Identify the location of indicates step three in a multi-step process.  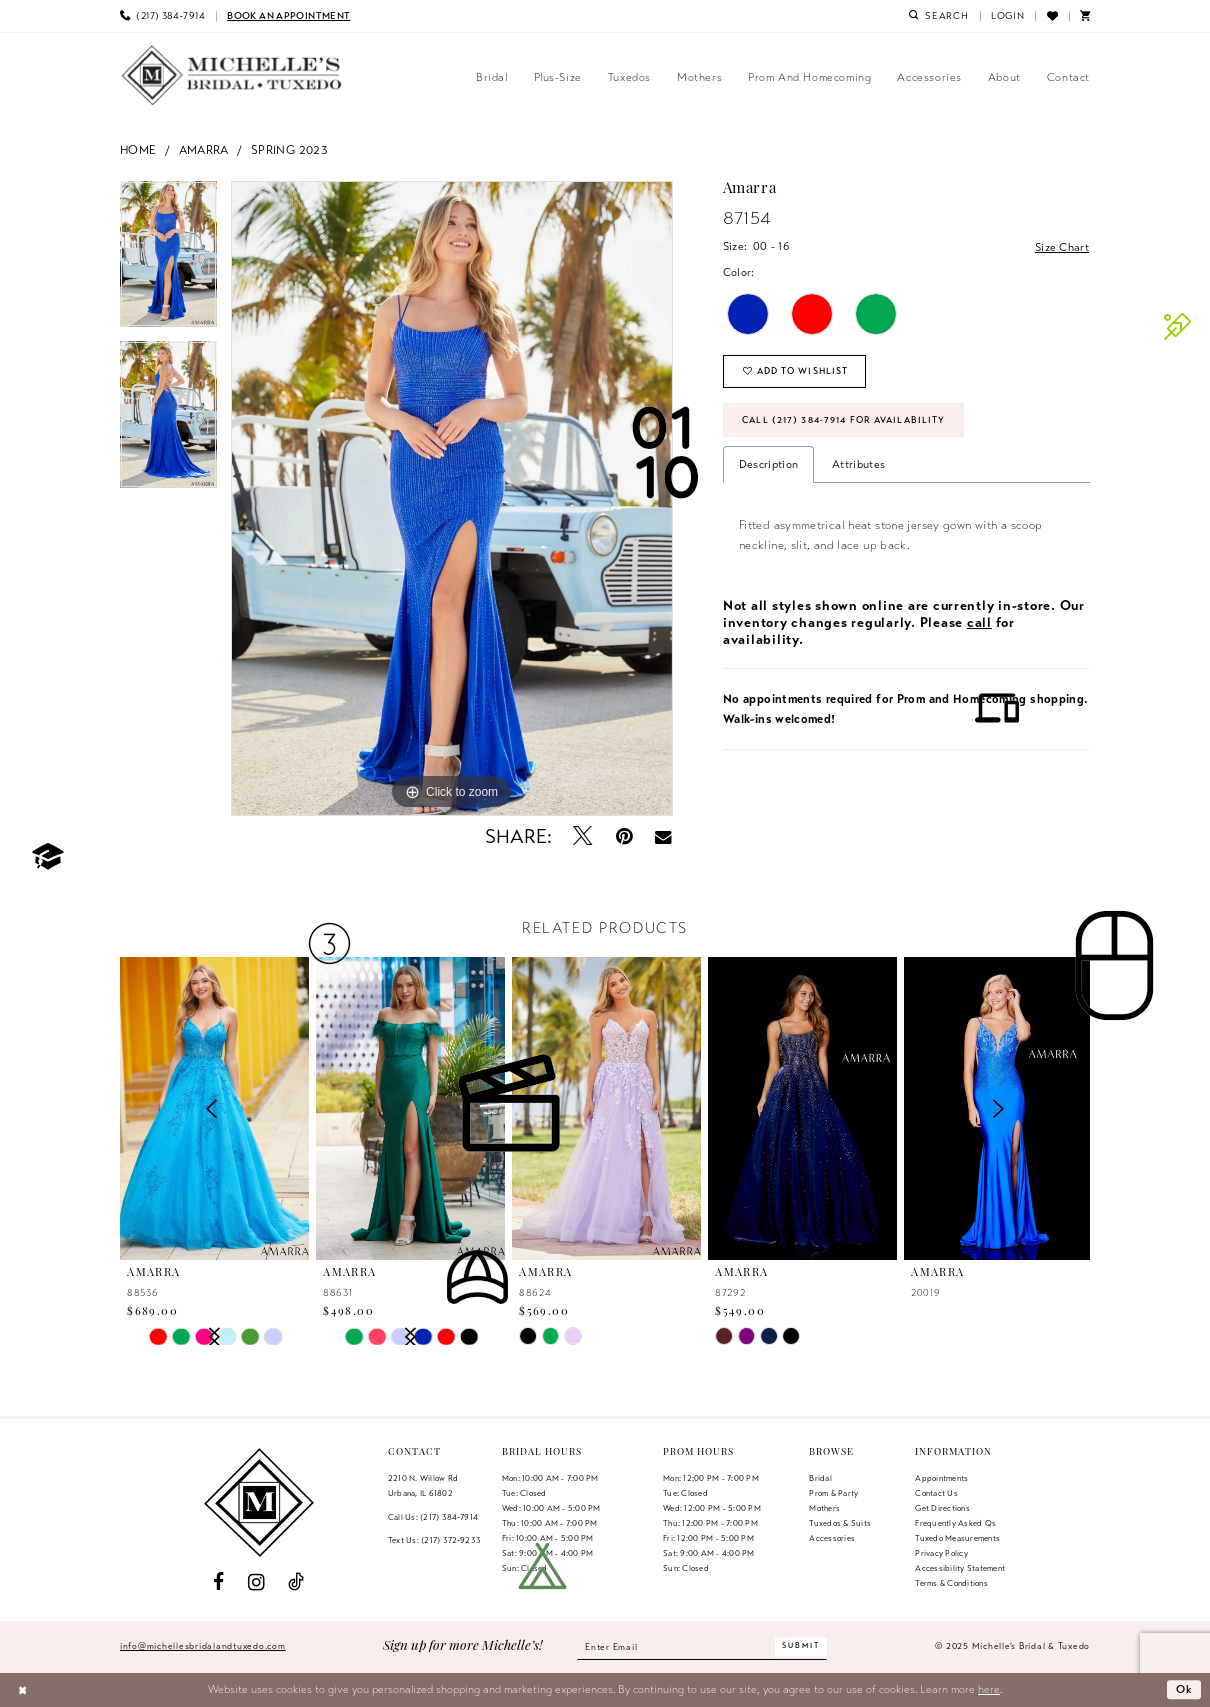
(329, 943).